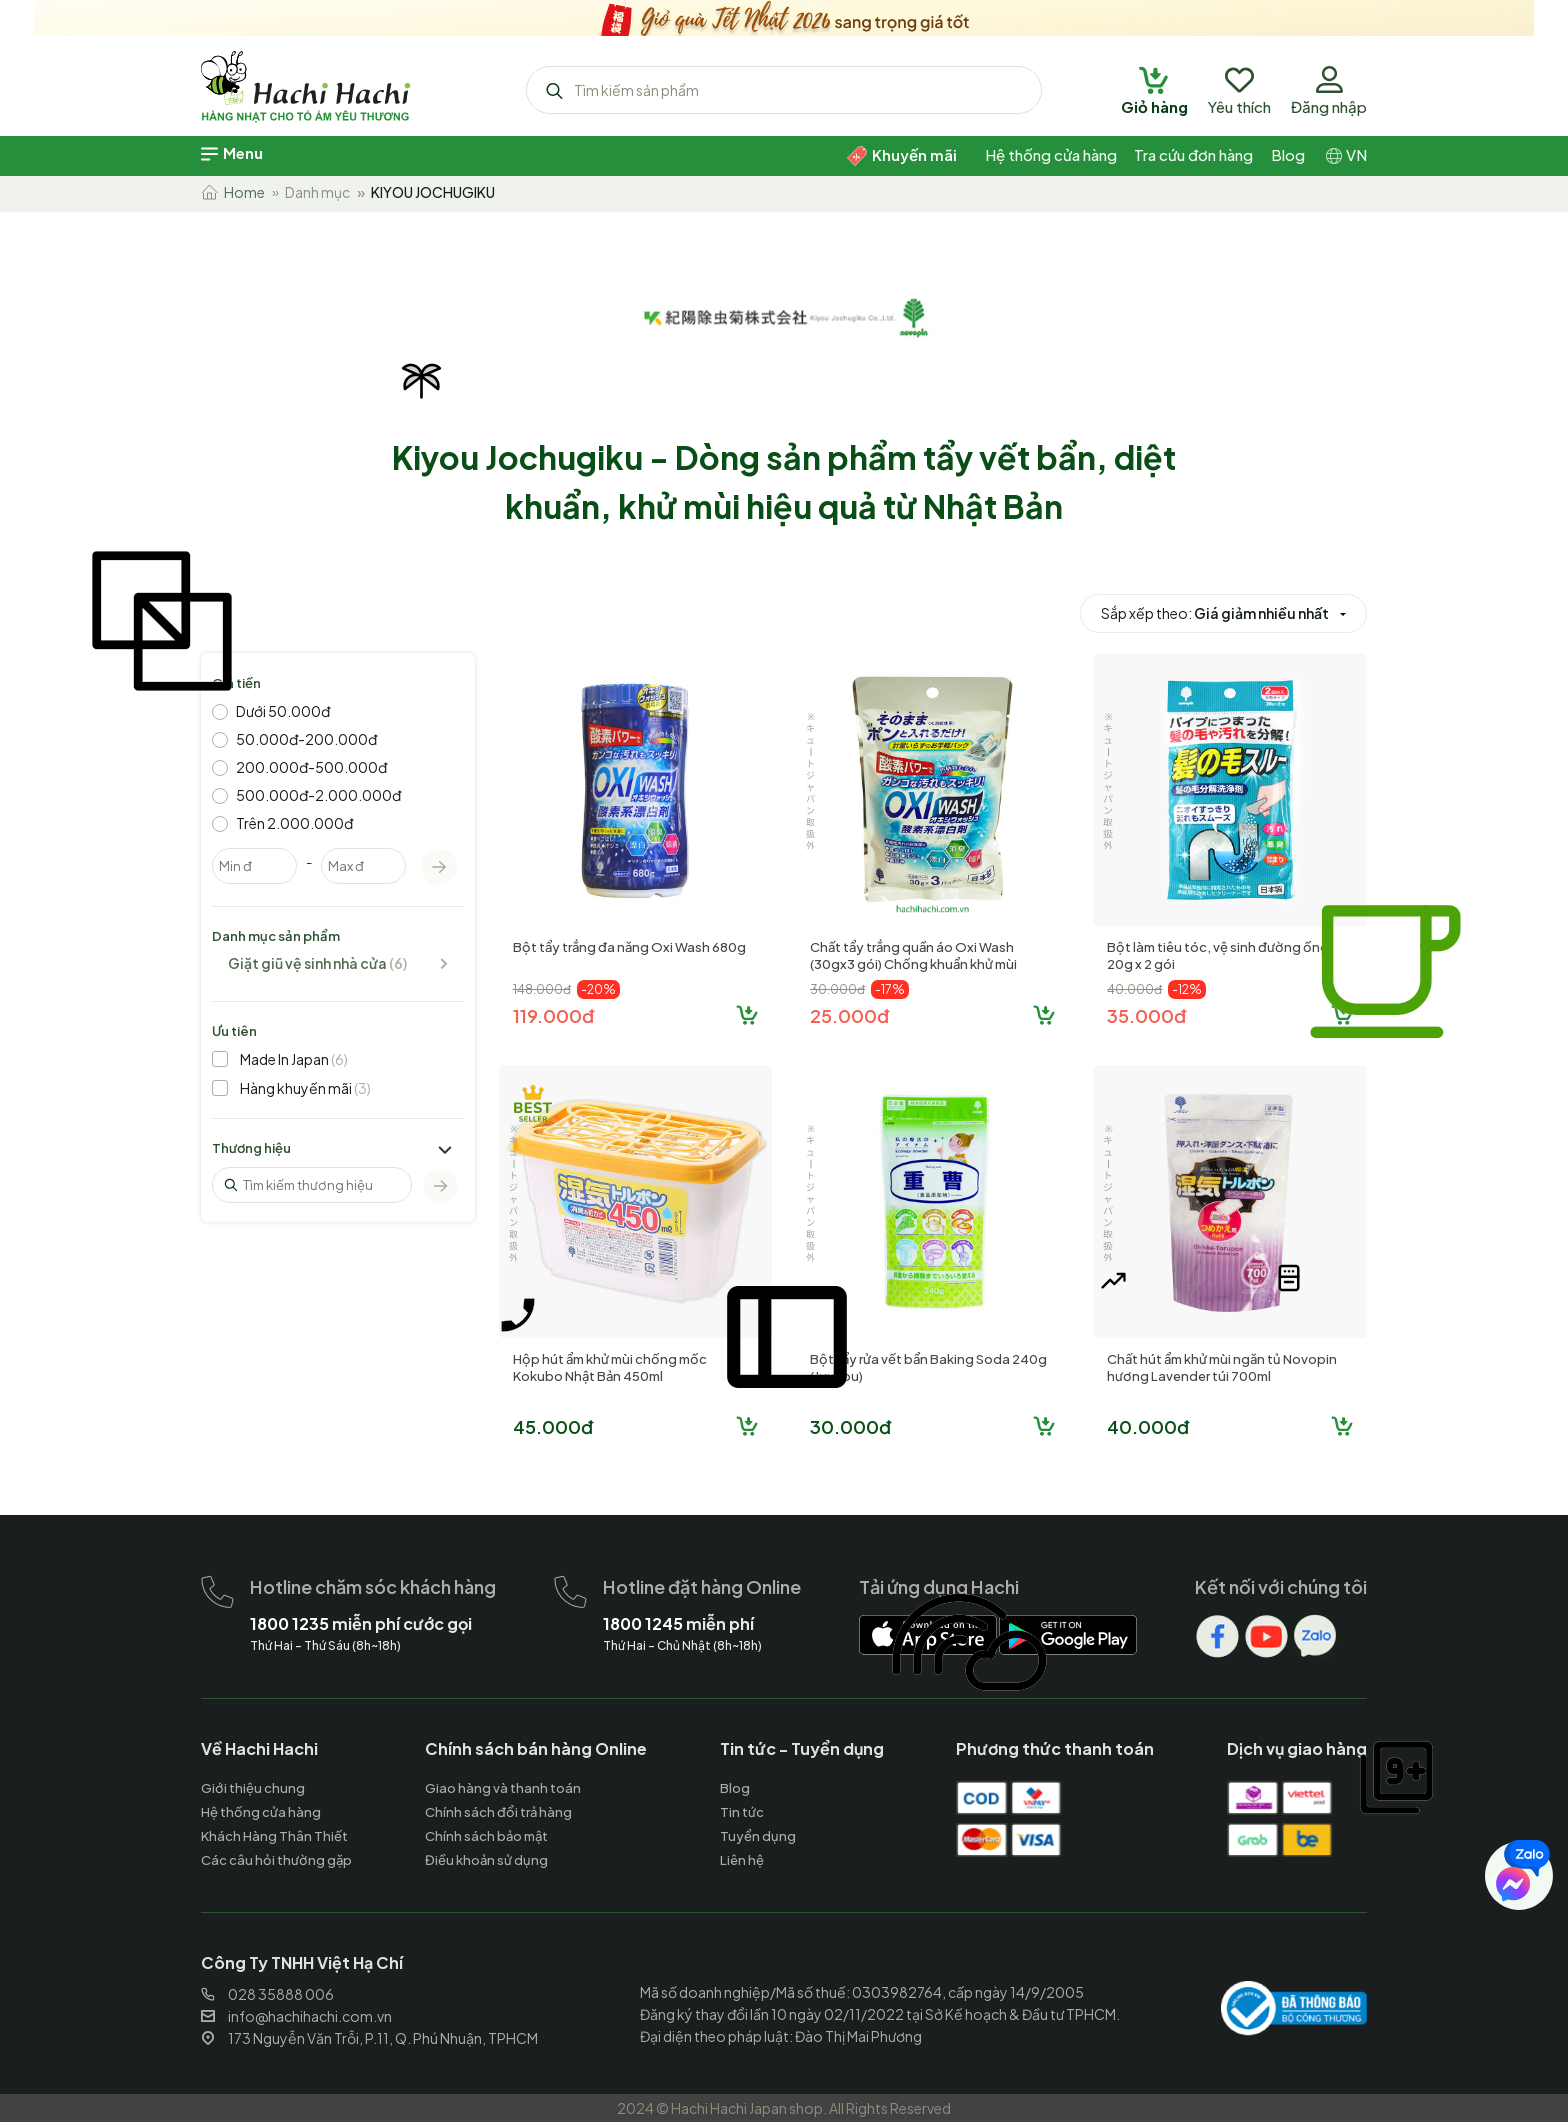 The height and width of the screenshot is (2122, 1568). What do you see at coordinates (969, 1639) in the screenshot?
I see `view weather conditions` at bounding box center [969, 1639].